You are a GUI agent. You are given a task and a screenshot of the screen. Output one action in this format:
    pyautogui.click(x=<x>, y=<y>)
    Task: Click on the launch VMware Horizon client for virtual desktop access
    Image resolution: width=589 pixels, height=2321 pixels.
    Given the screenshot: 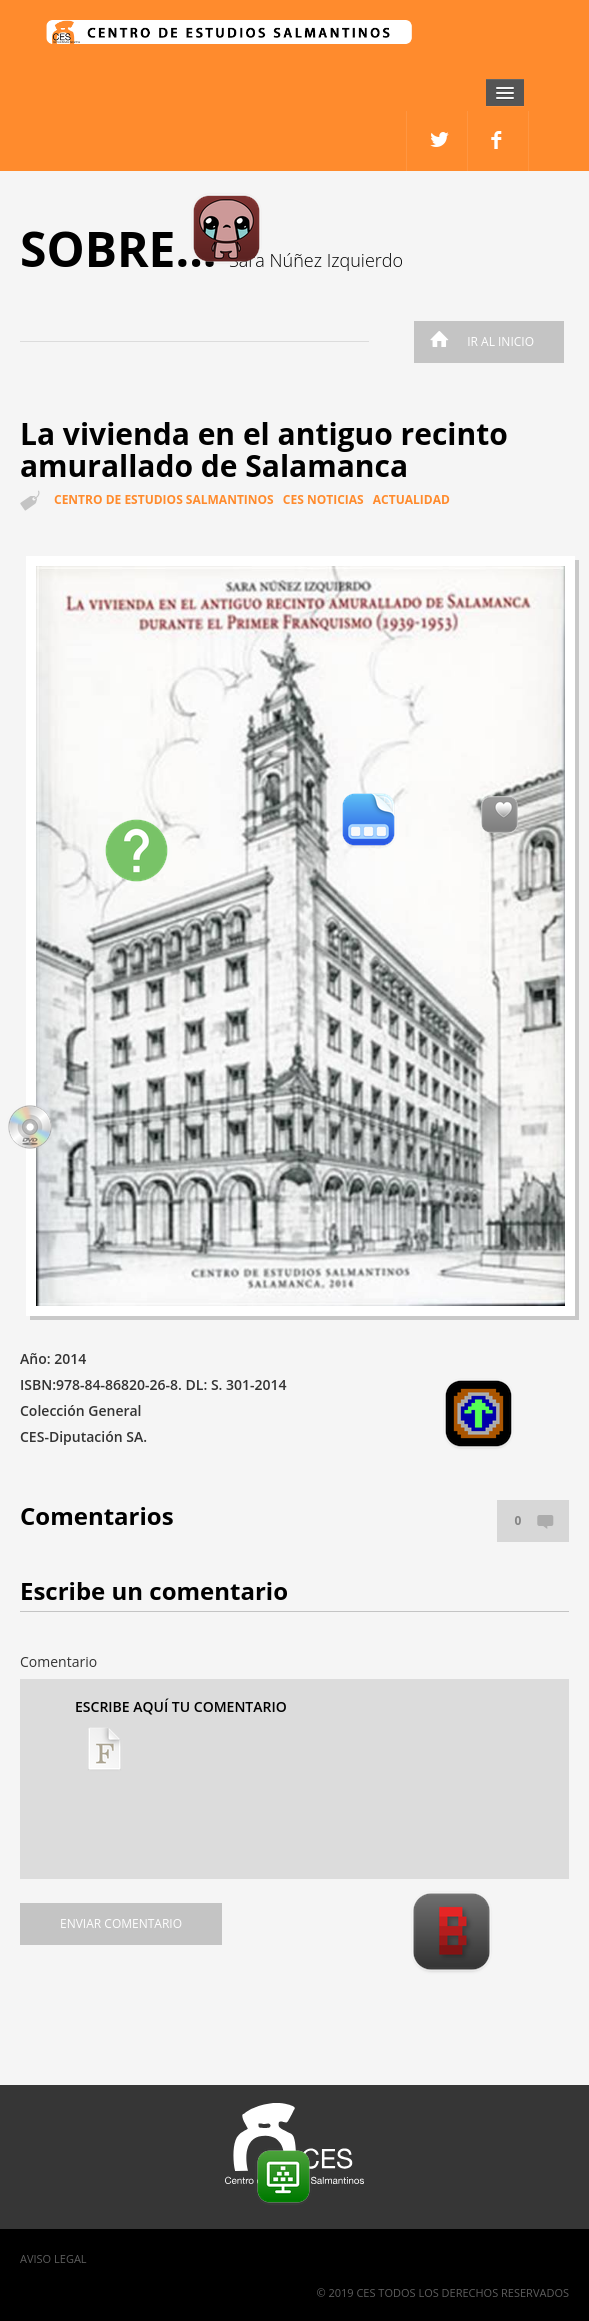 What is the action you would take?
    pyautogui.click(x=283, y=2176)
    